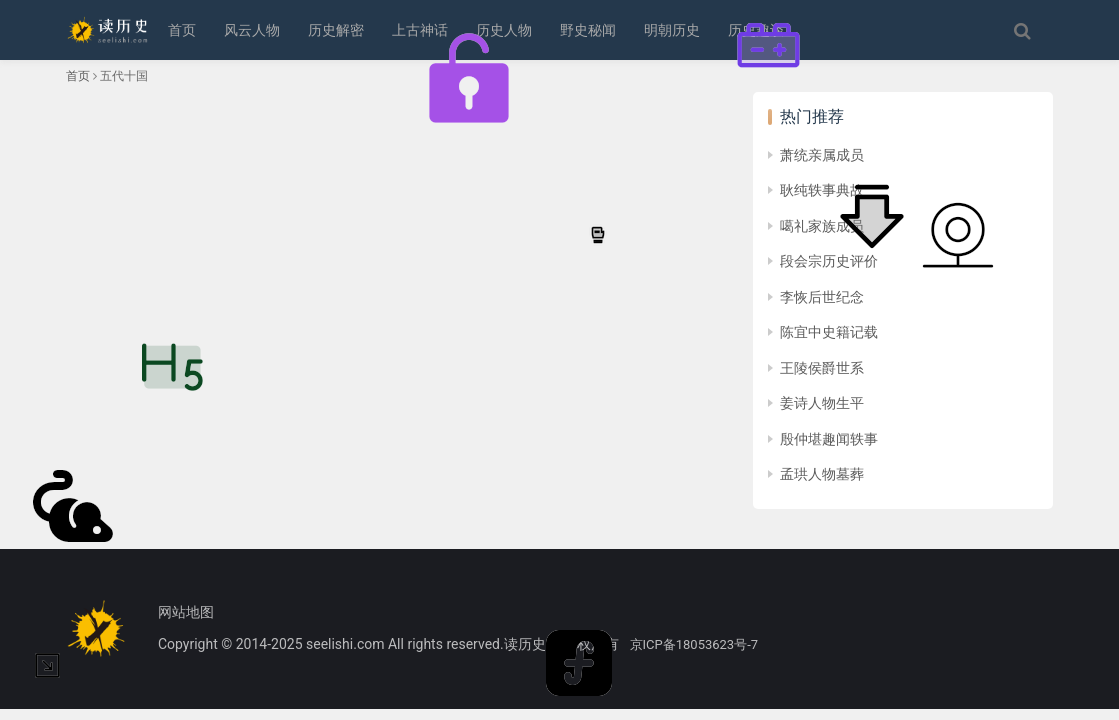 This screenshot has width=1119, height=720. What do you see at coordinates (169, 366) in the screenshot?
I see `format text as heading level 5` at bounding box center [169, 366].